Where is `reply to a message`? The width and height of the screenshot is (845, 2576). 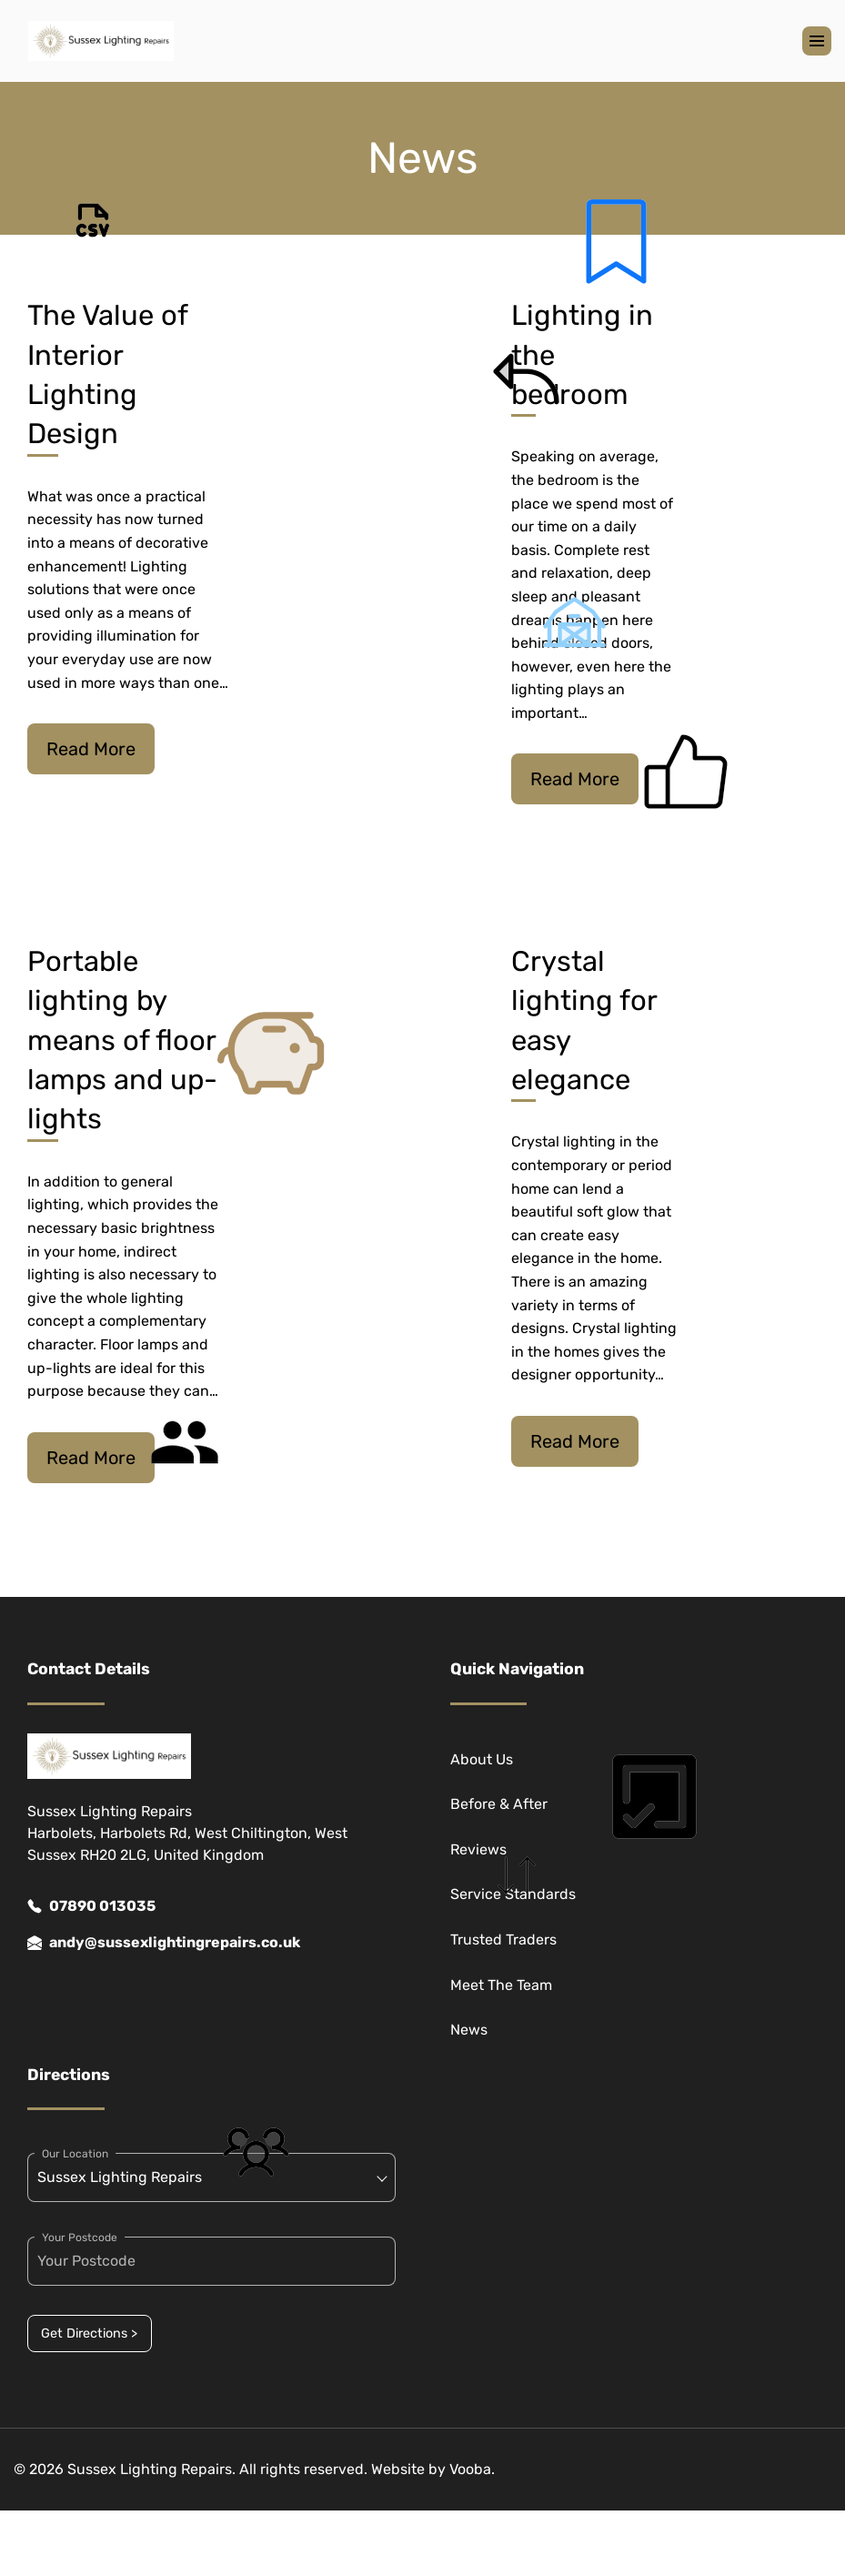
reply to a message is located at coordinates (526, 379).